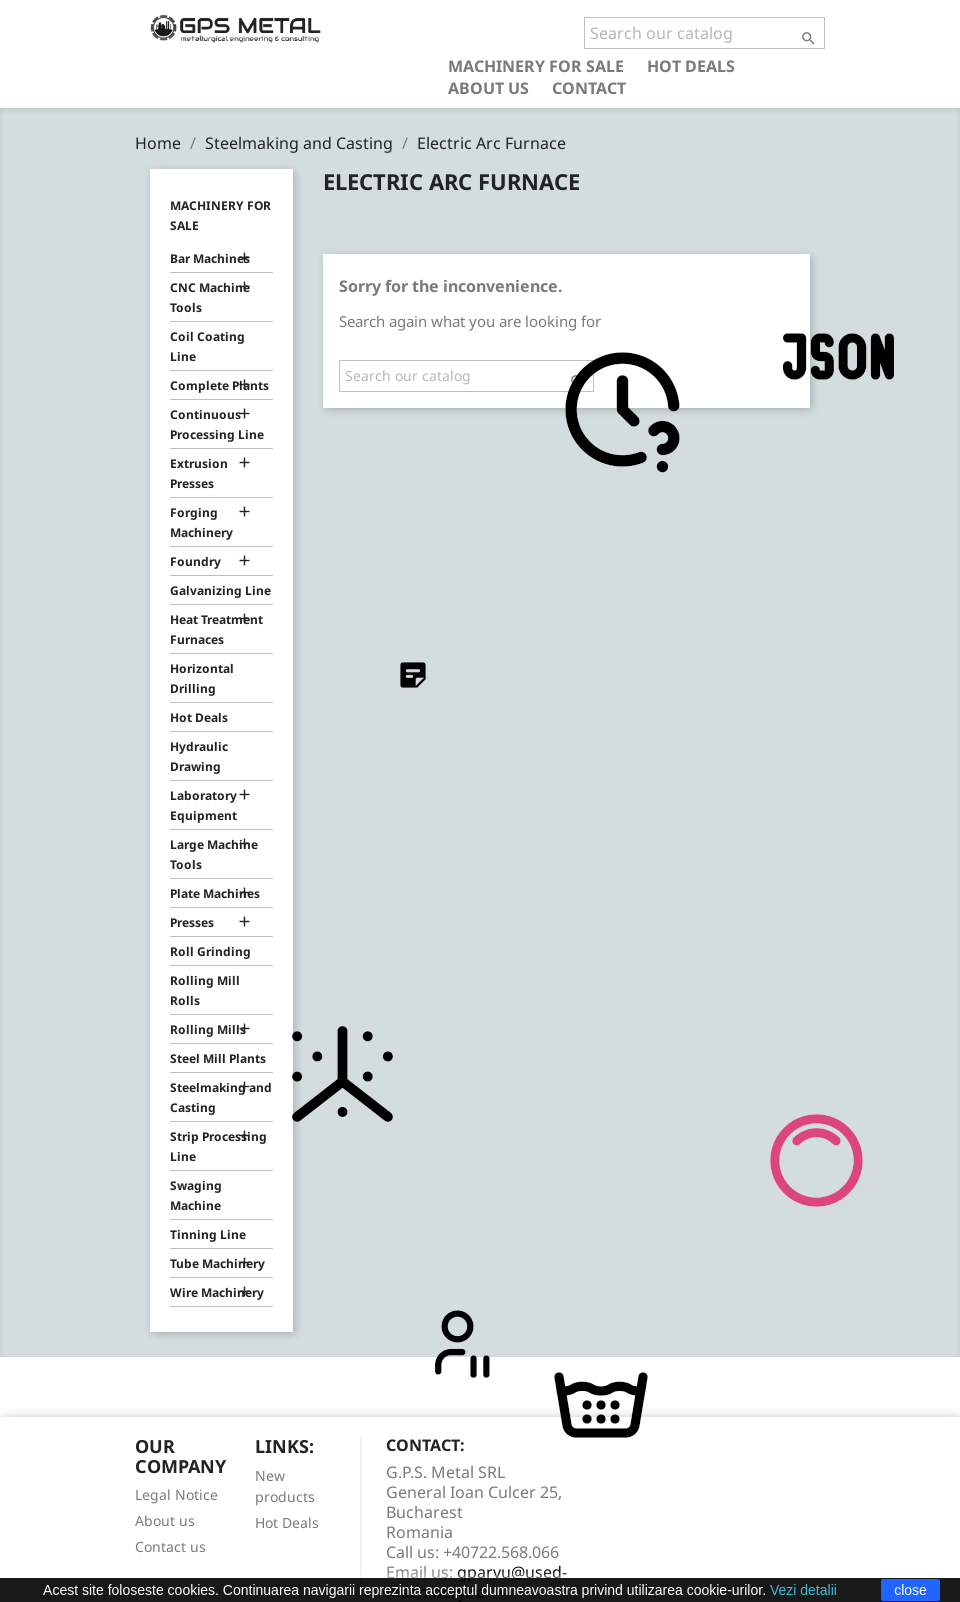 The width and height of the screenshot is (960, 1602). I want to click on create a new note, so click(413, 675).